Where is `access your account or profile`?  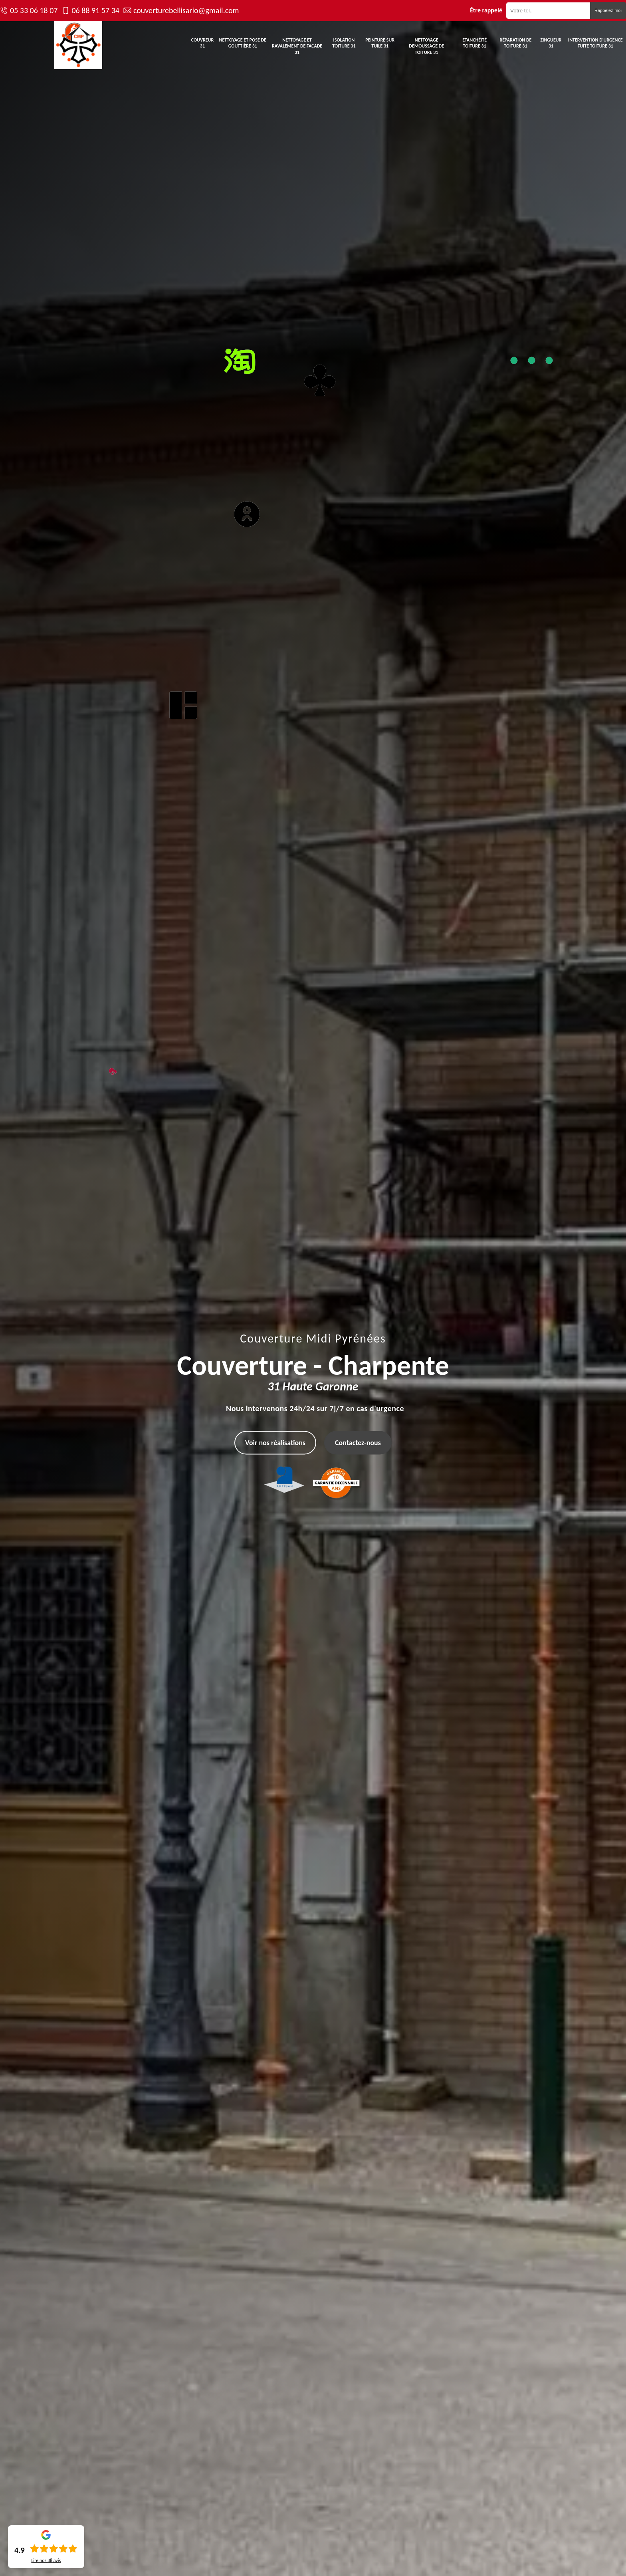
access your account or profile is located at coordinates (247, 514).